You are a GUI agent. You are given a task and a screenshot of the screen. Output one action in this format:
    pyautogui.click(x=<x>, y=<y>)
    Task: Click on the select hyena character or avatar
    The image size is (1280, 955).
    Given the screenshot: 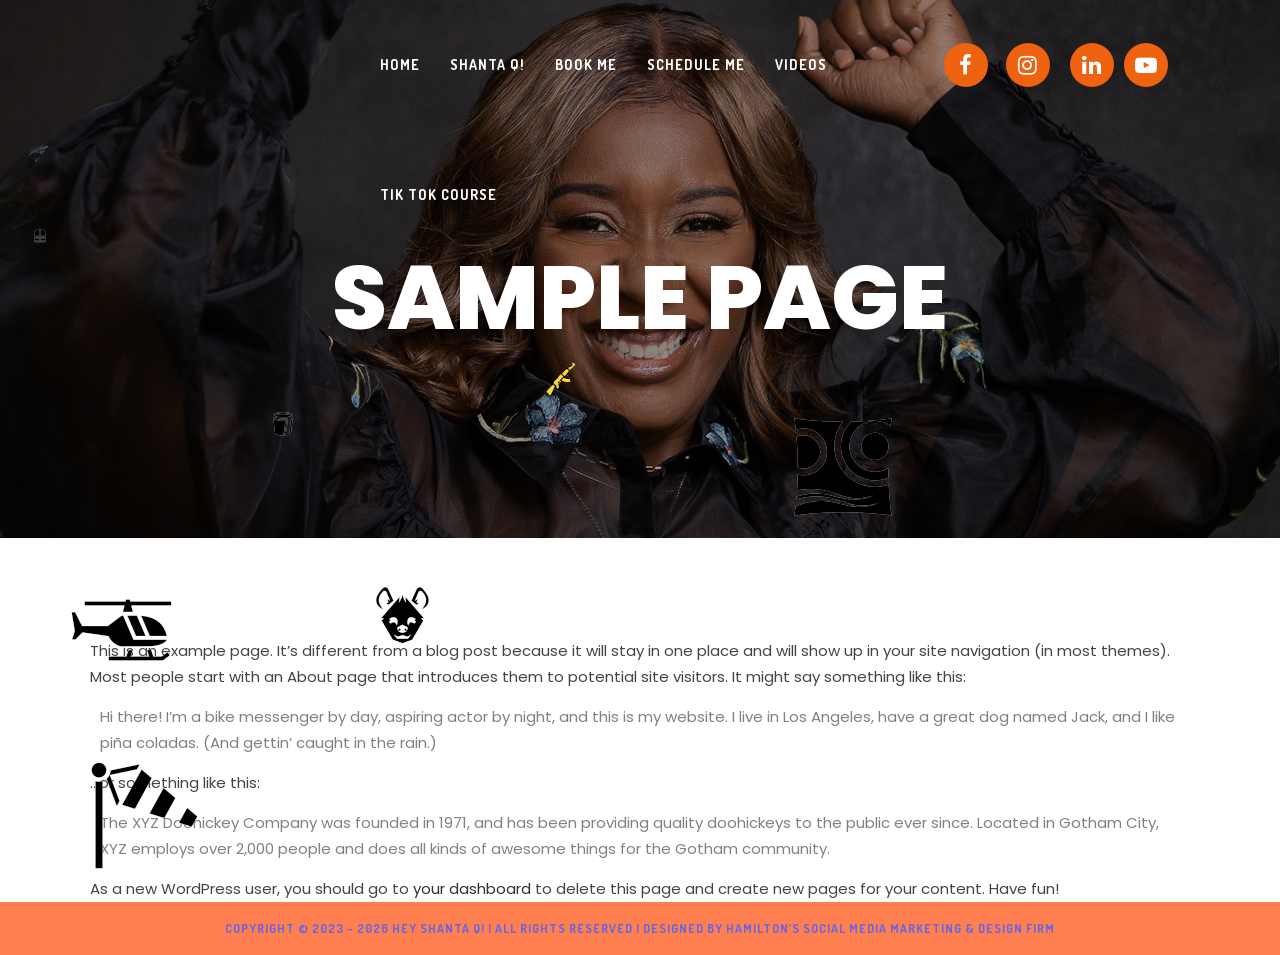 What is the action you would take?
    pyautogui.click(x=402, y=615)
    